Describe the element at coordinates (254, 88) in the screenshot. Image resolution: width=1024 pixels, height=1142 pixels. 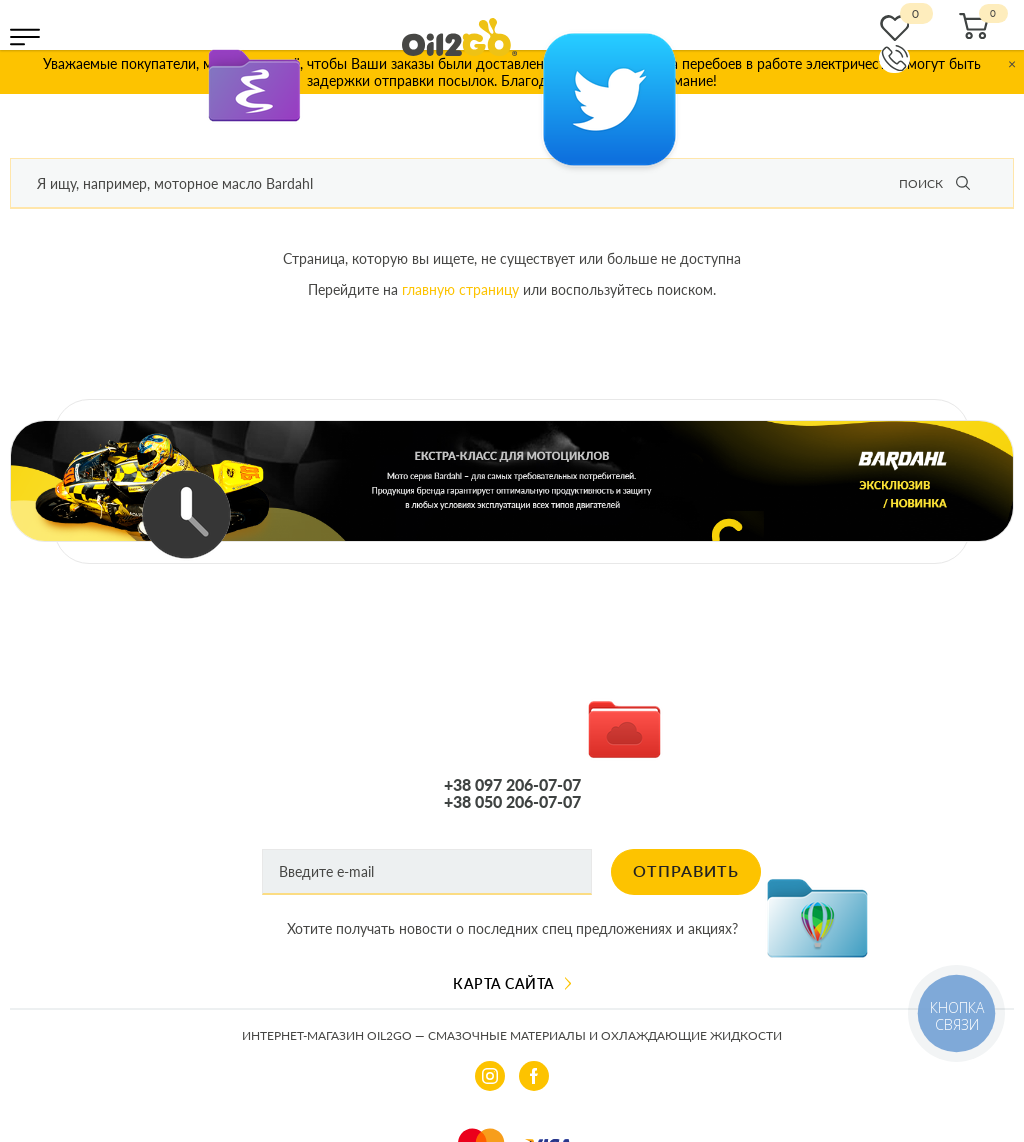
I see `open emacs configuration files folder` at that location.